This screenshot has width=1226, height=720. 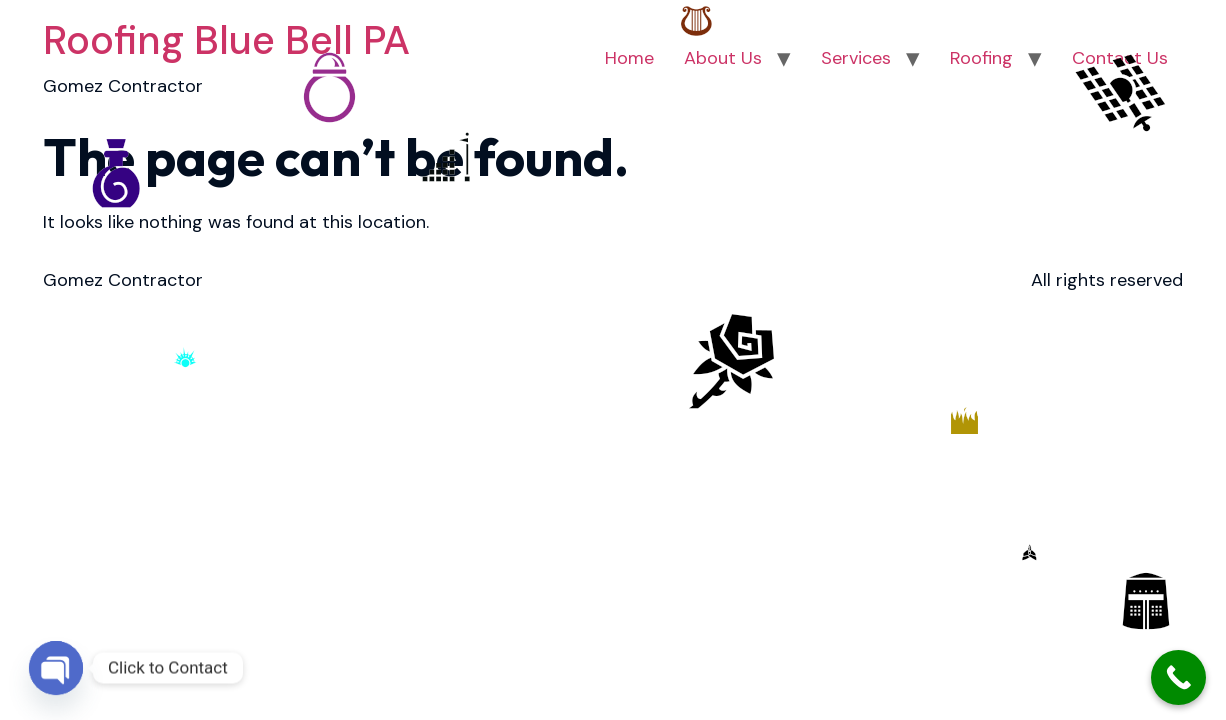 What do you see at coordinates (1120, 95) in the screenshot?
I see `access satellite or space-related features` at bounding box center [1120, 95].